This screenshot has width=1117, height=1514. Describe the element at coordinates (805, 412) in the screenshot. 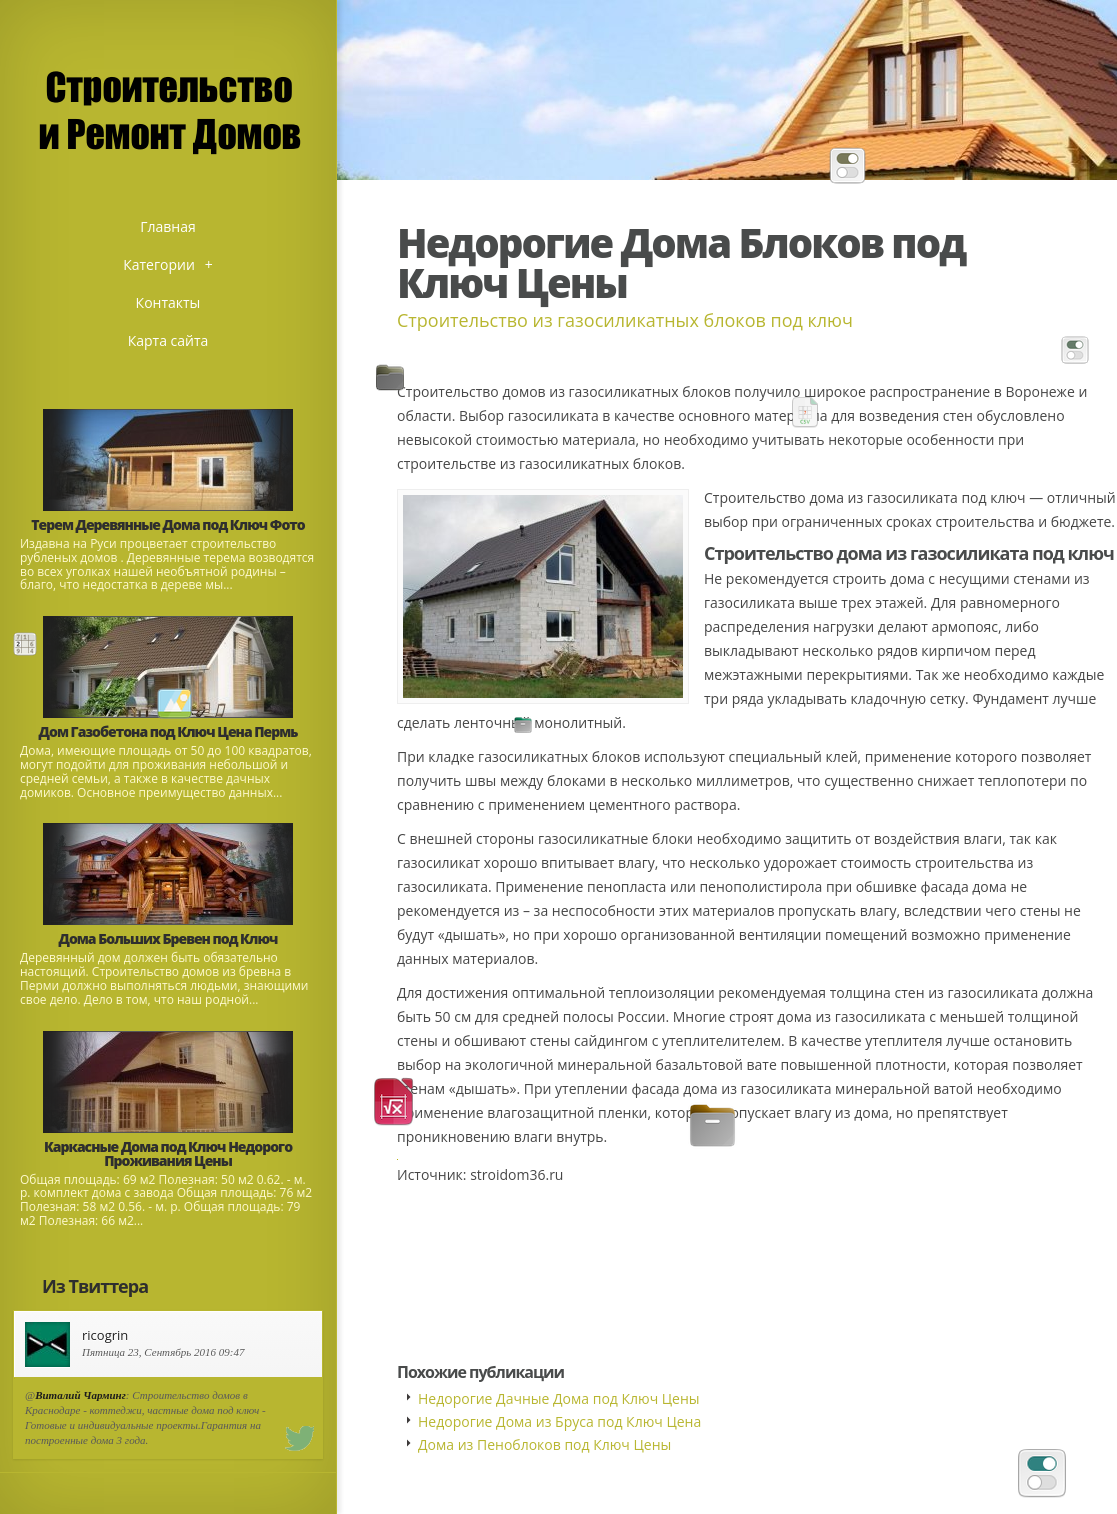

I see `open a CSV spreadsheet file` at that location.